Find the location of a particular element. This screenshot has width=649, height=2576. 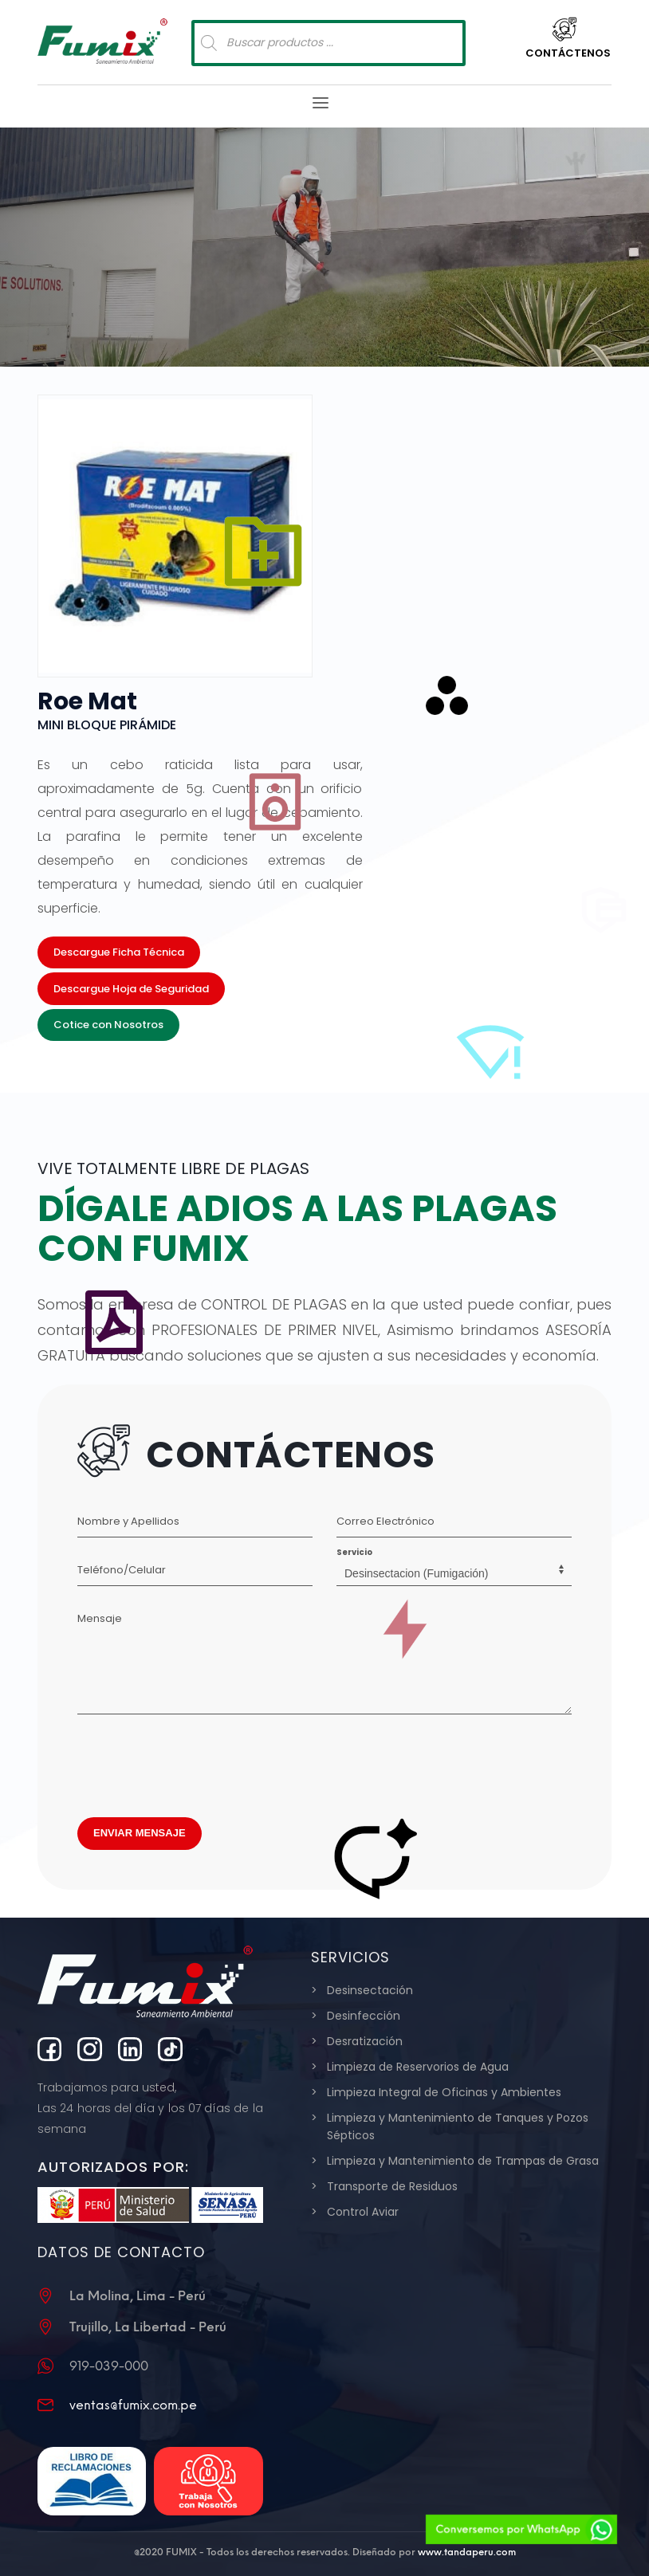

start a conversation with AI assistant is located at coordinates (372, 1859).